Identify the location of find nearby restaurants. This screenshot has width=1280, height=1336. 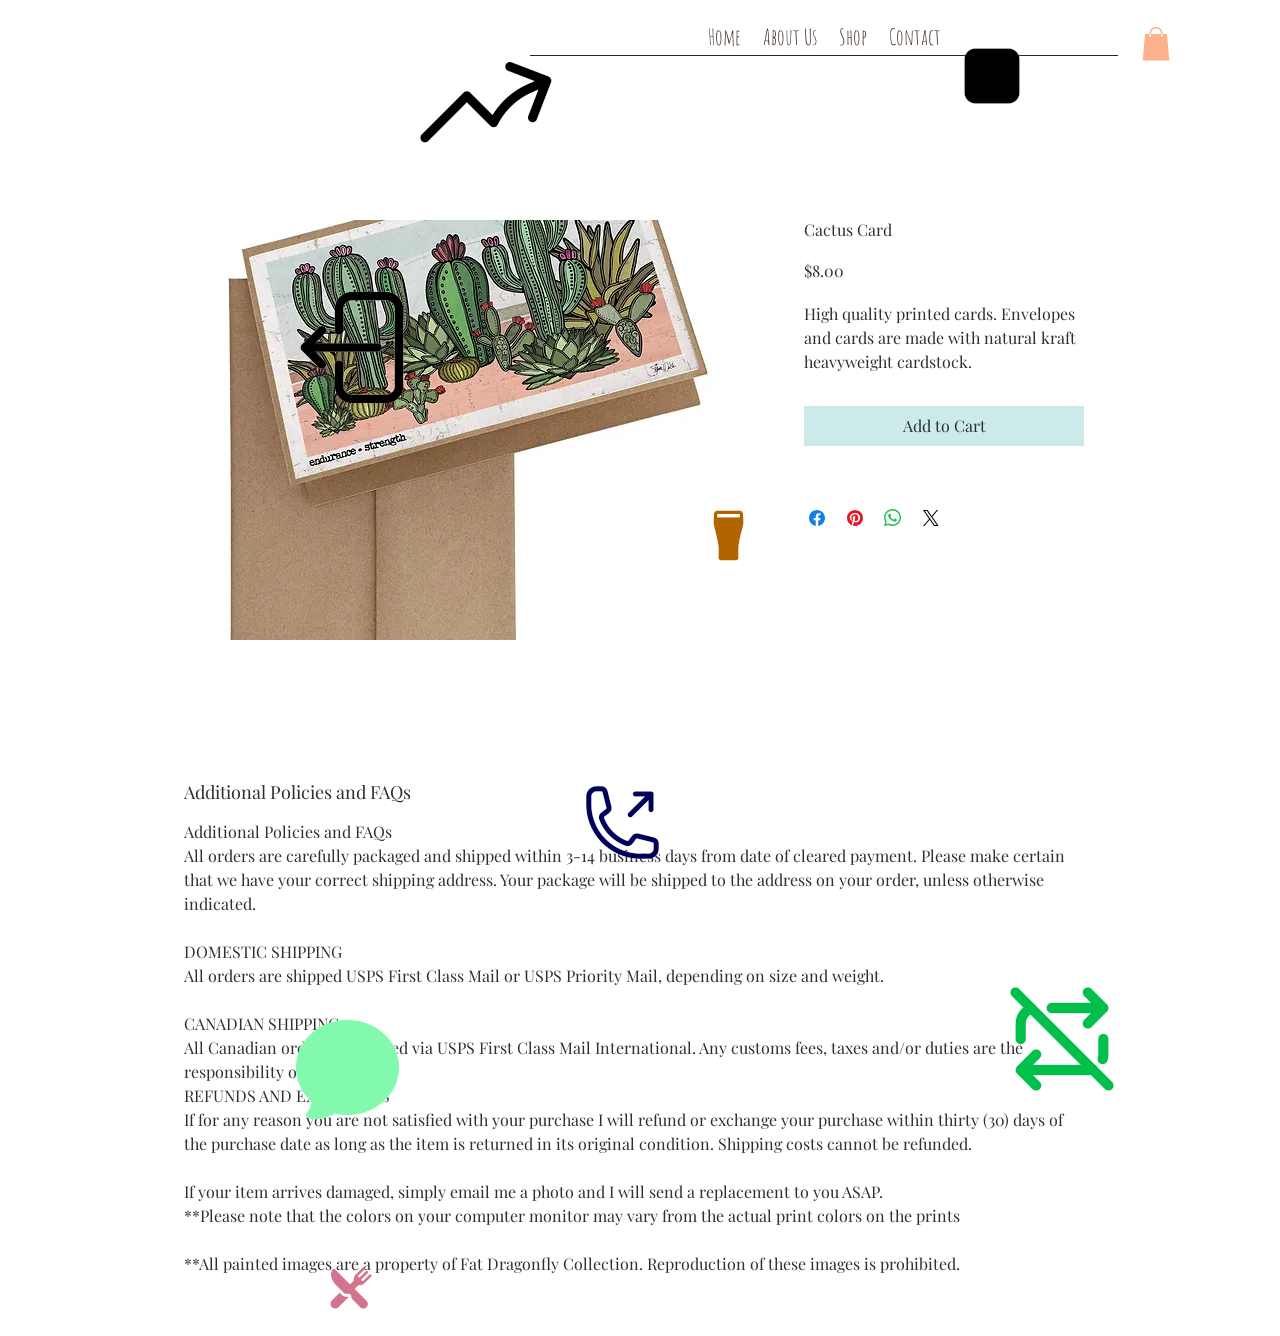
(351, 1288).